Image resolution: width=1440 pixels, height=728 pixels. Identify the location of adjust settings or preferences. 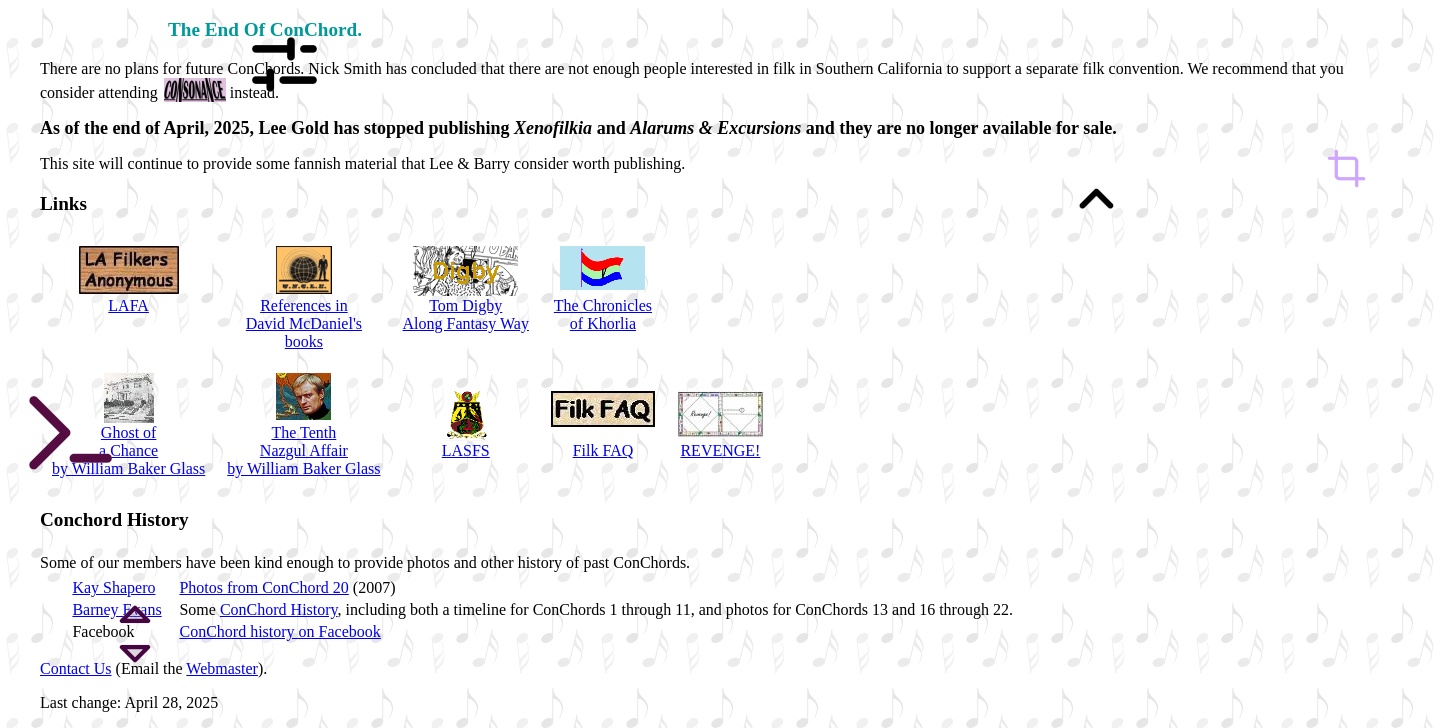
(284, 64).